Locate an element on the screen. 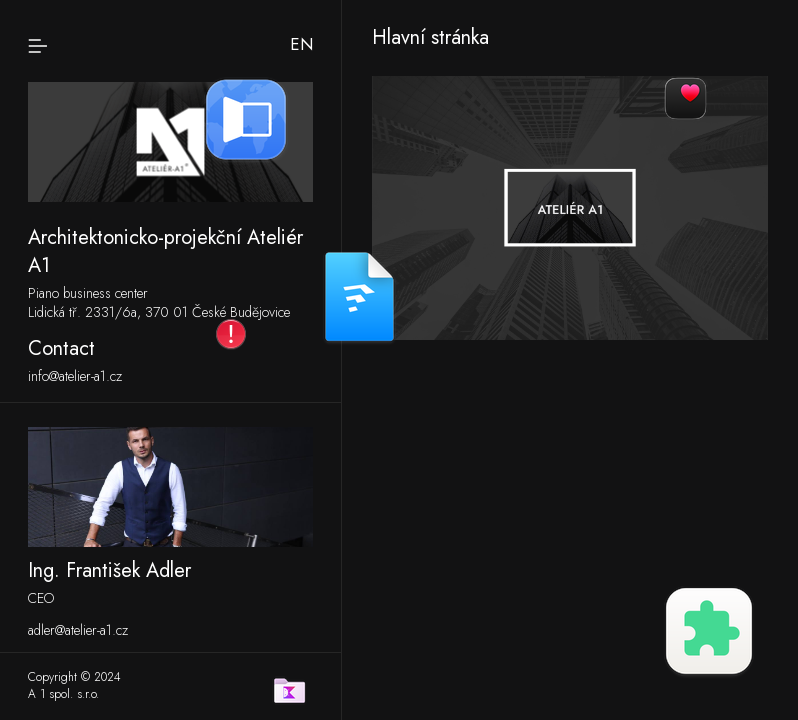  open the health app is located at coordinates (685, 98).